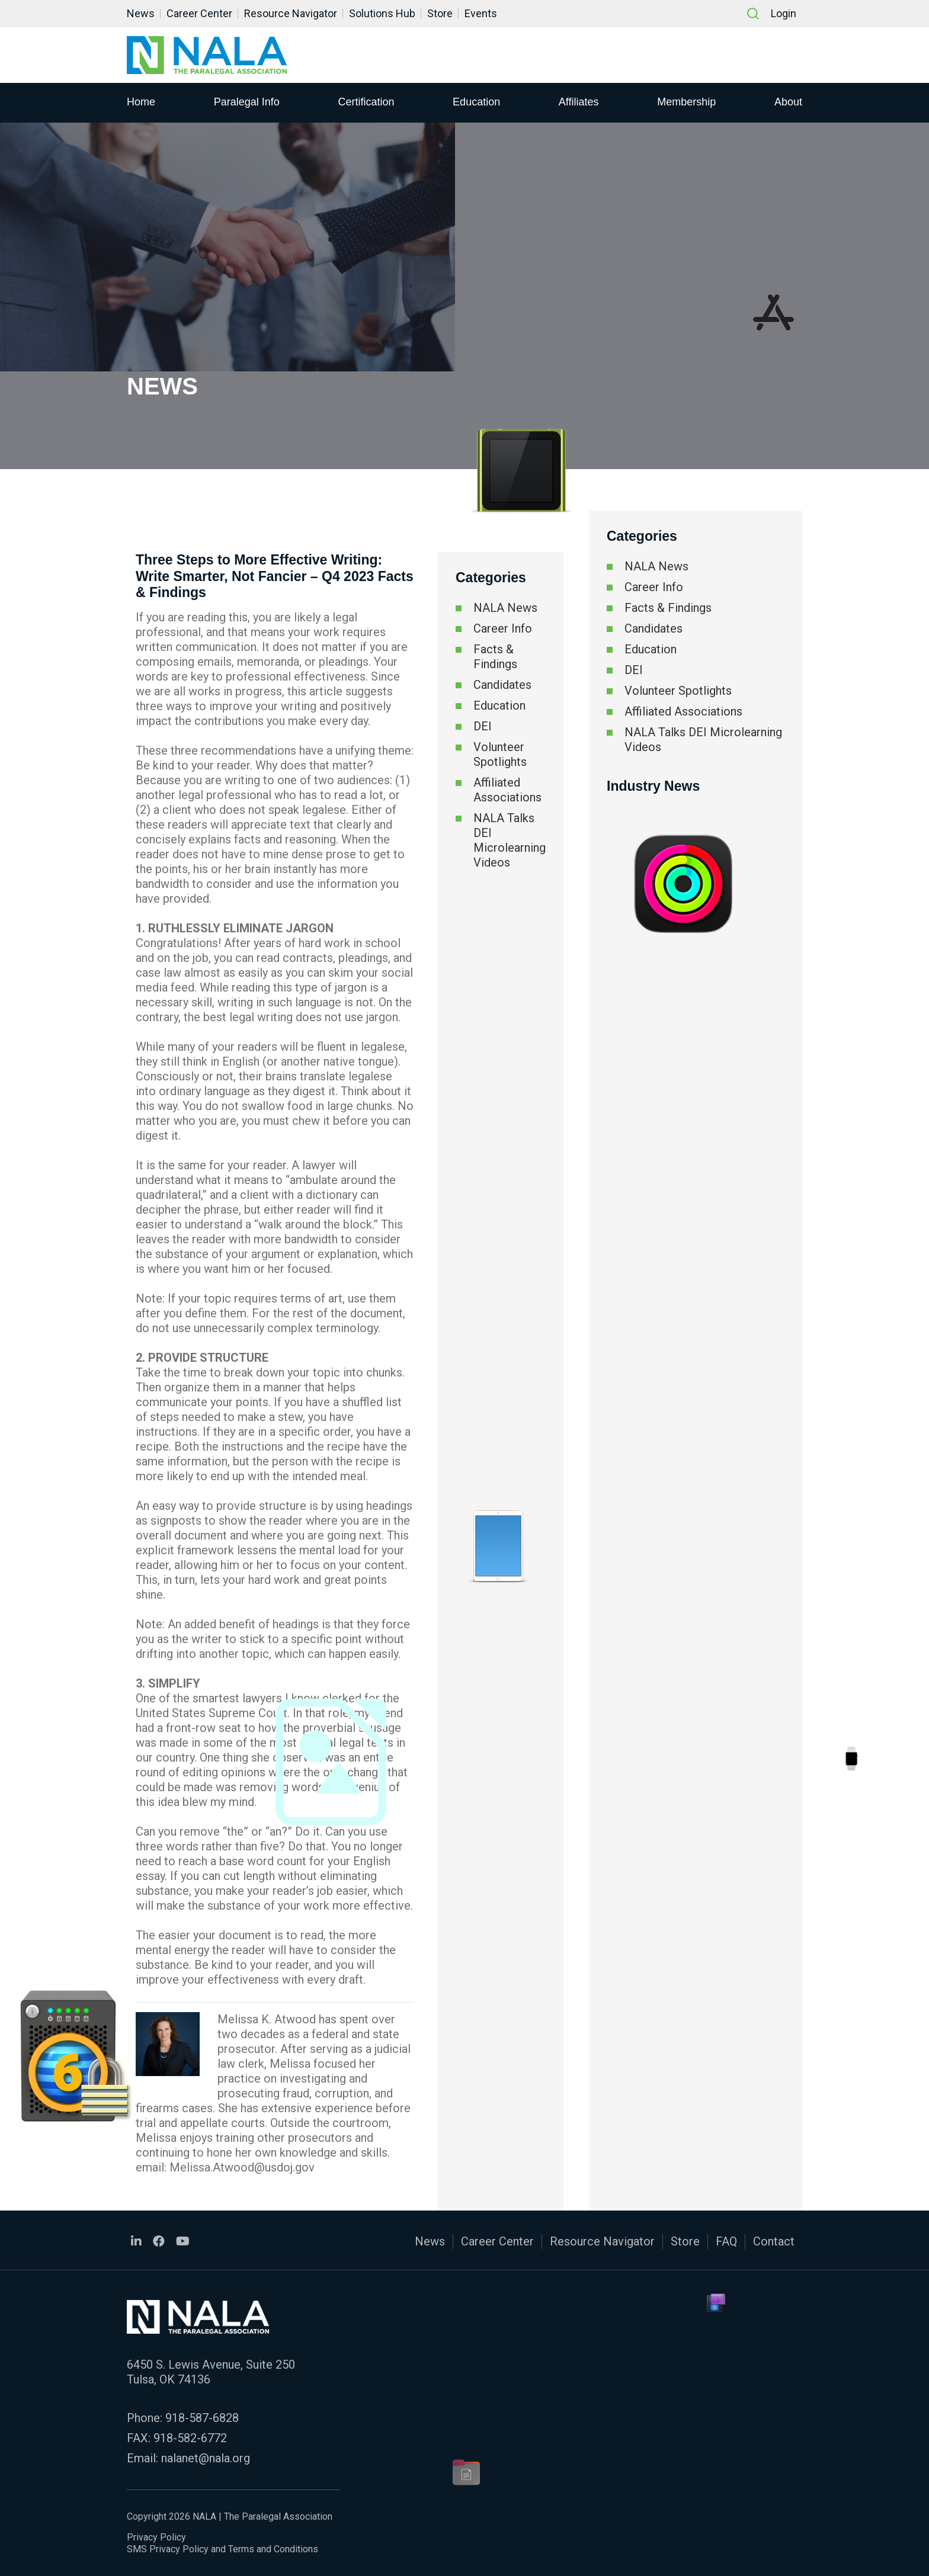  I want to click on open your documents folder, so click(466, 2472).